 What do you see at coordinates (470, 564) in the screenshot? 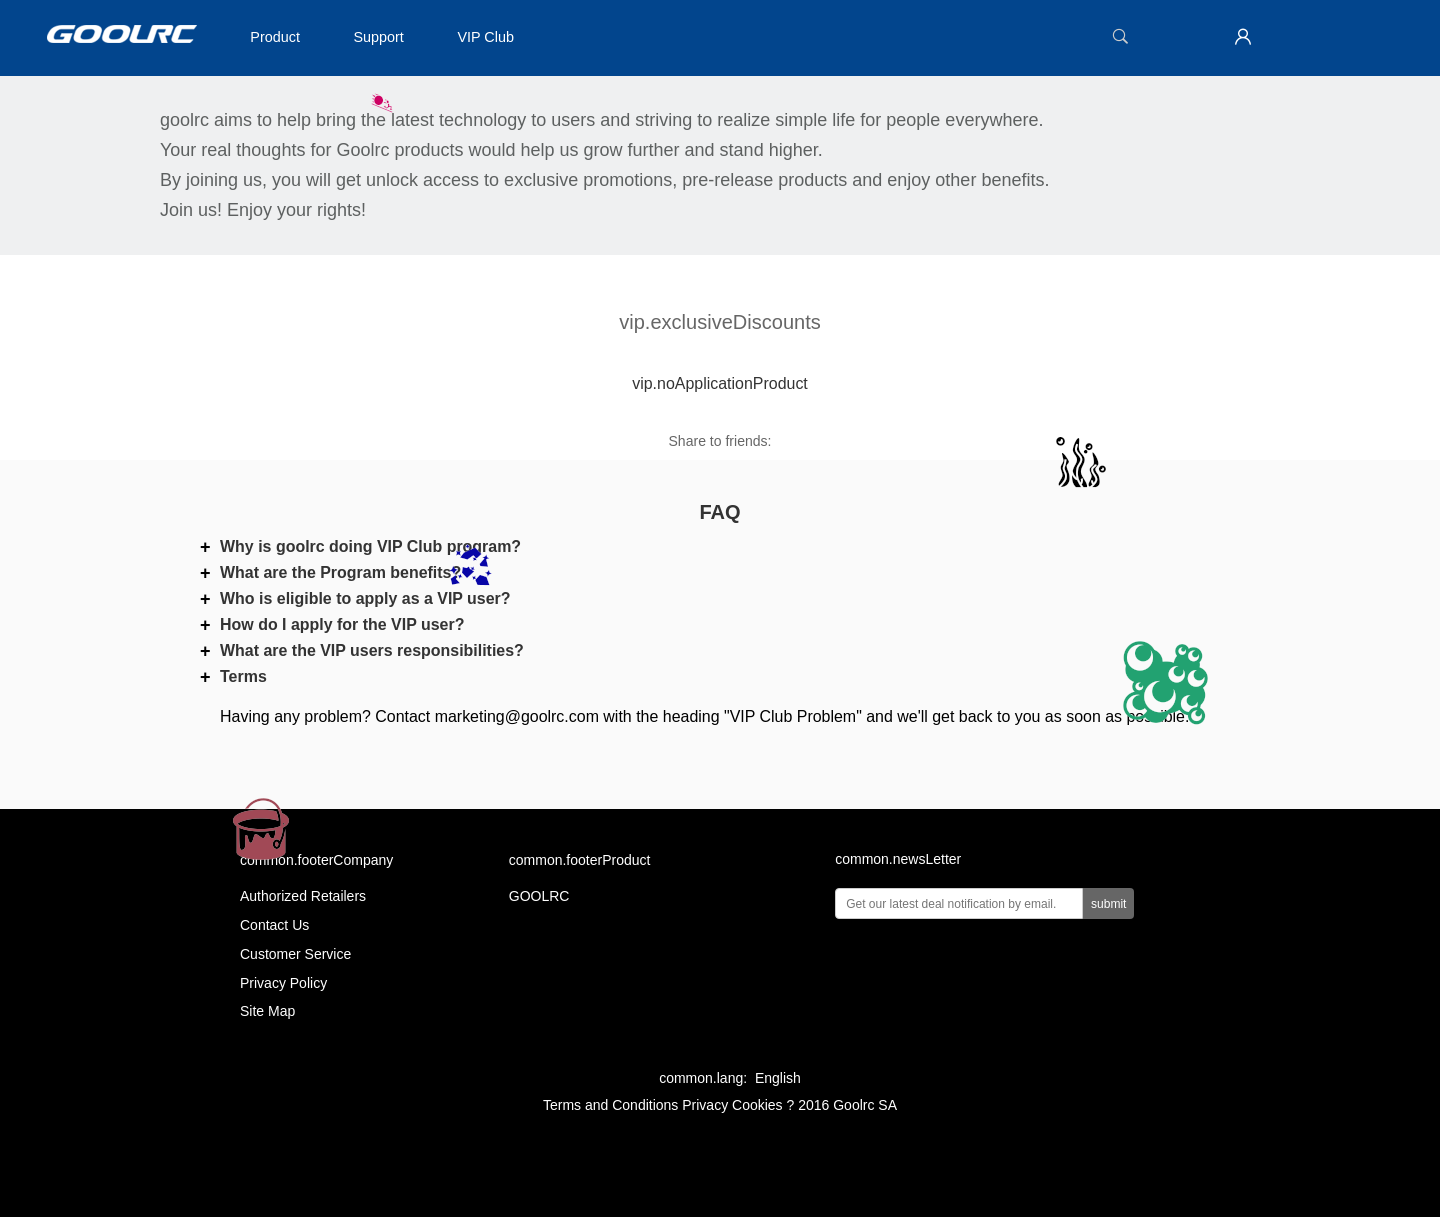
I see `in-game currency or gold rewards` at bounding box center [470, 564].